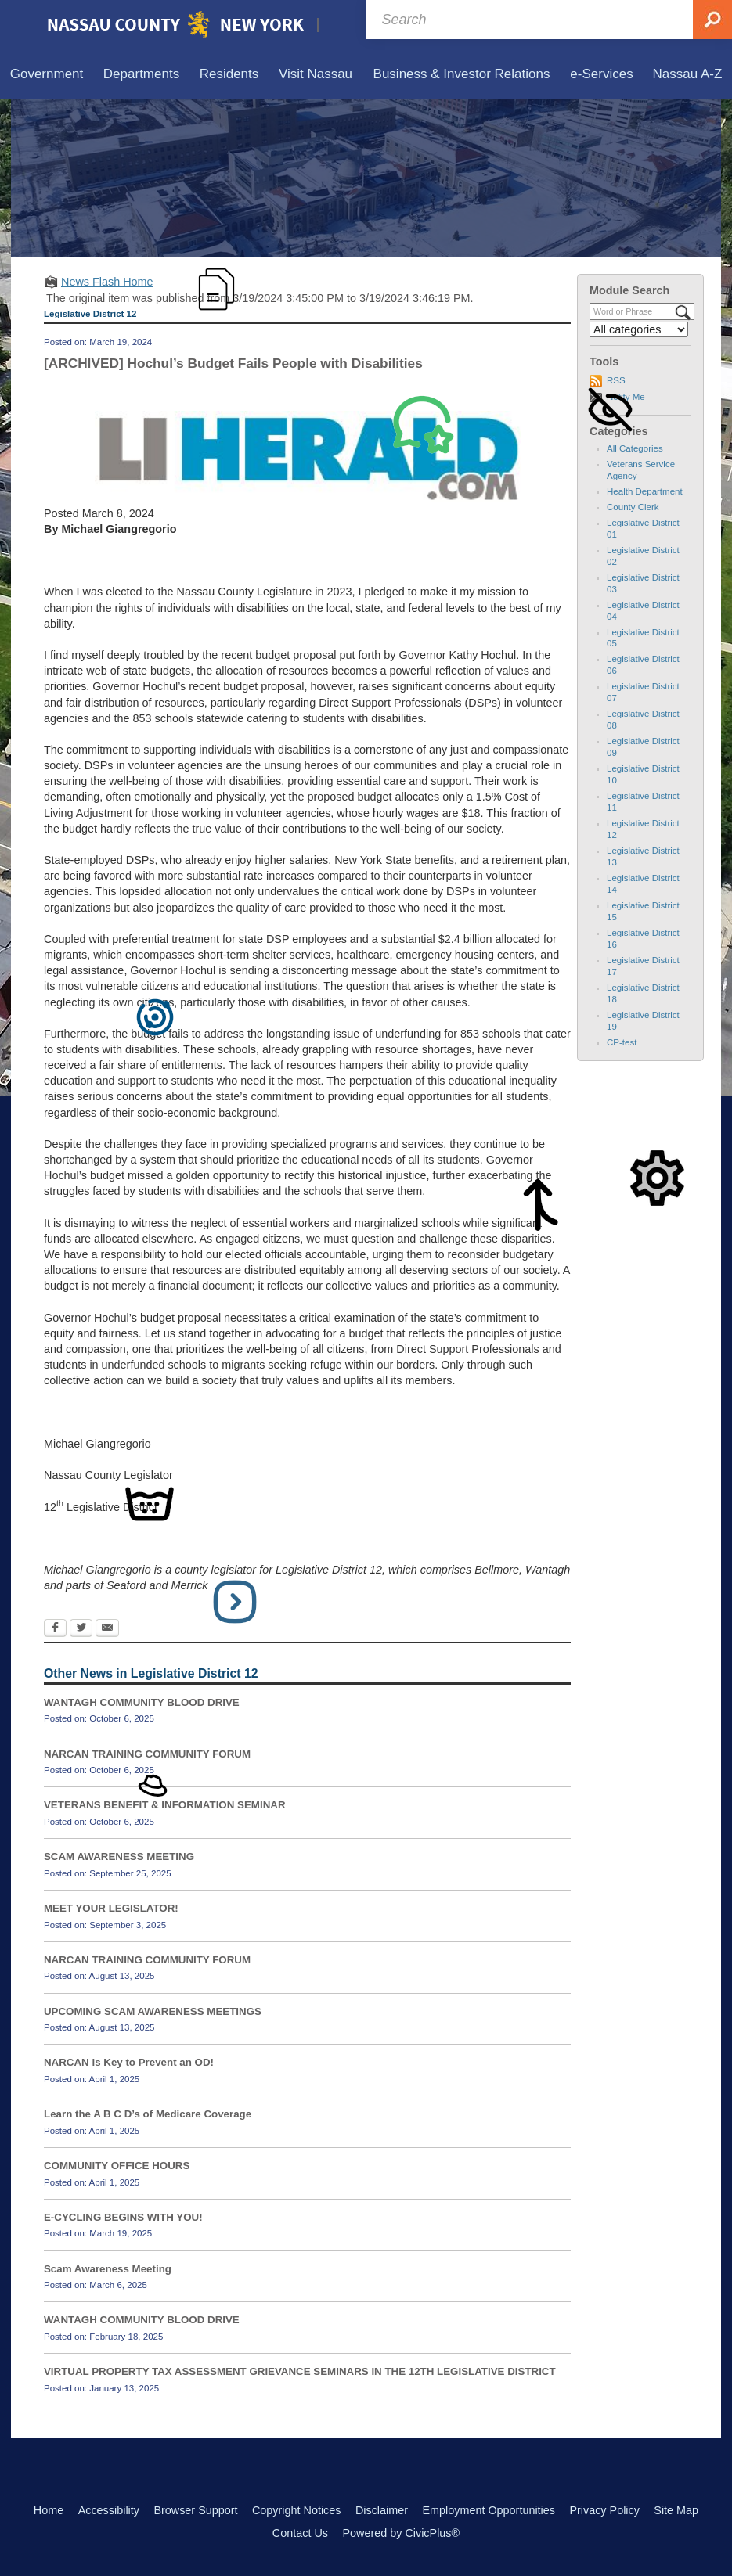 This screenshot has height=2576, width=732. Describe the element at coordinates (422, 422) in the screenshot. I see `mark a conversation as favorite` at that location.